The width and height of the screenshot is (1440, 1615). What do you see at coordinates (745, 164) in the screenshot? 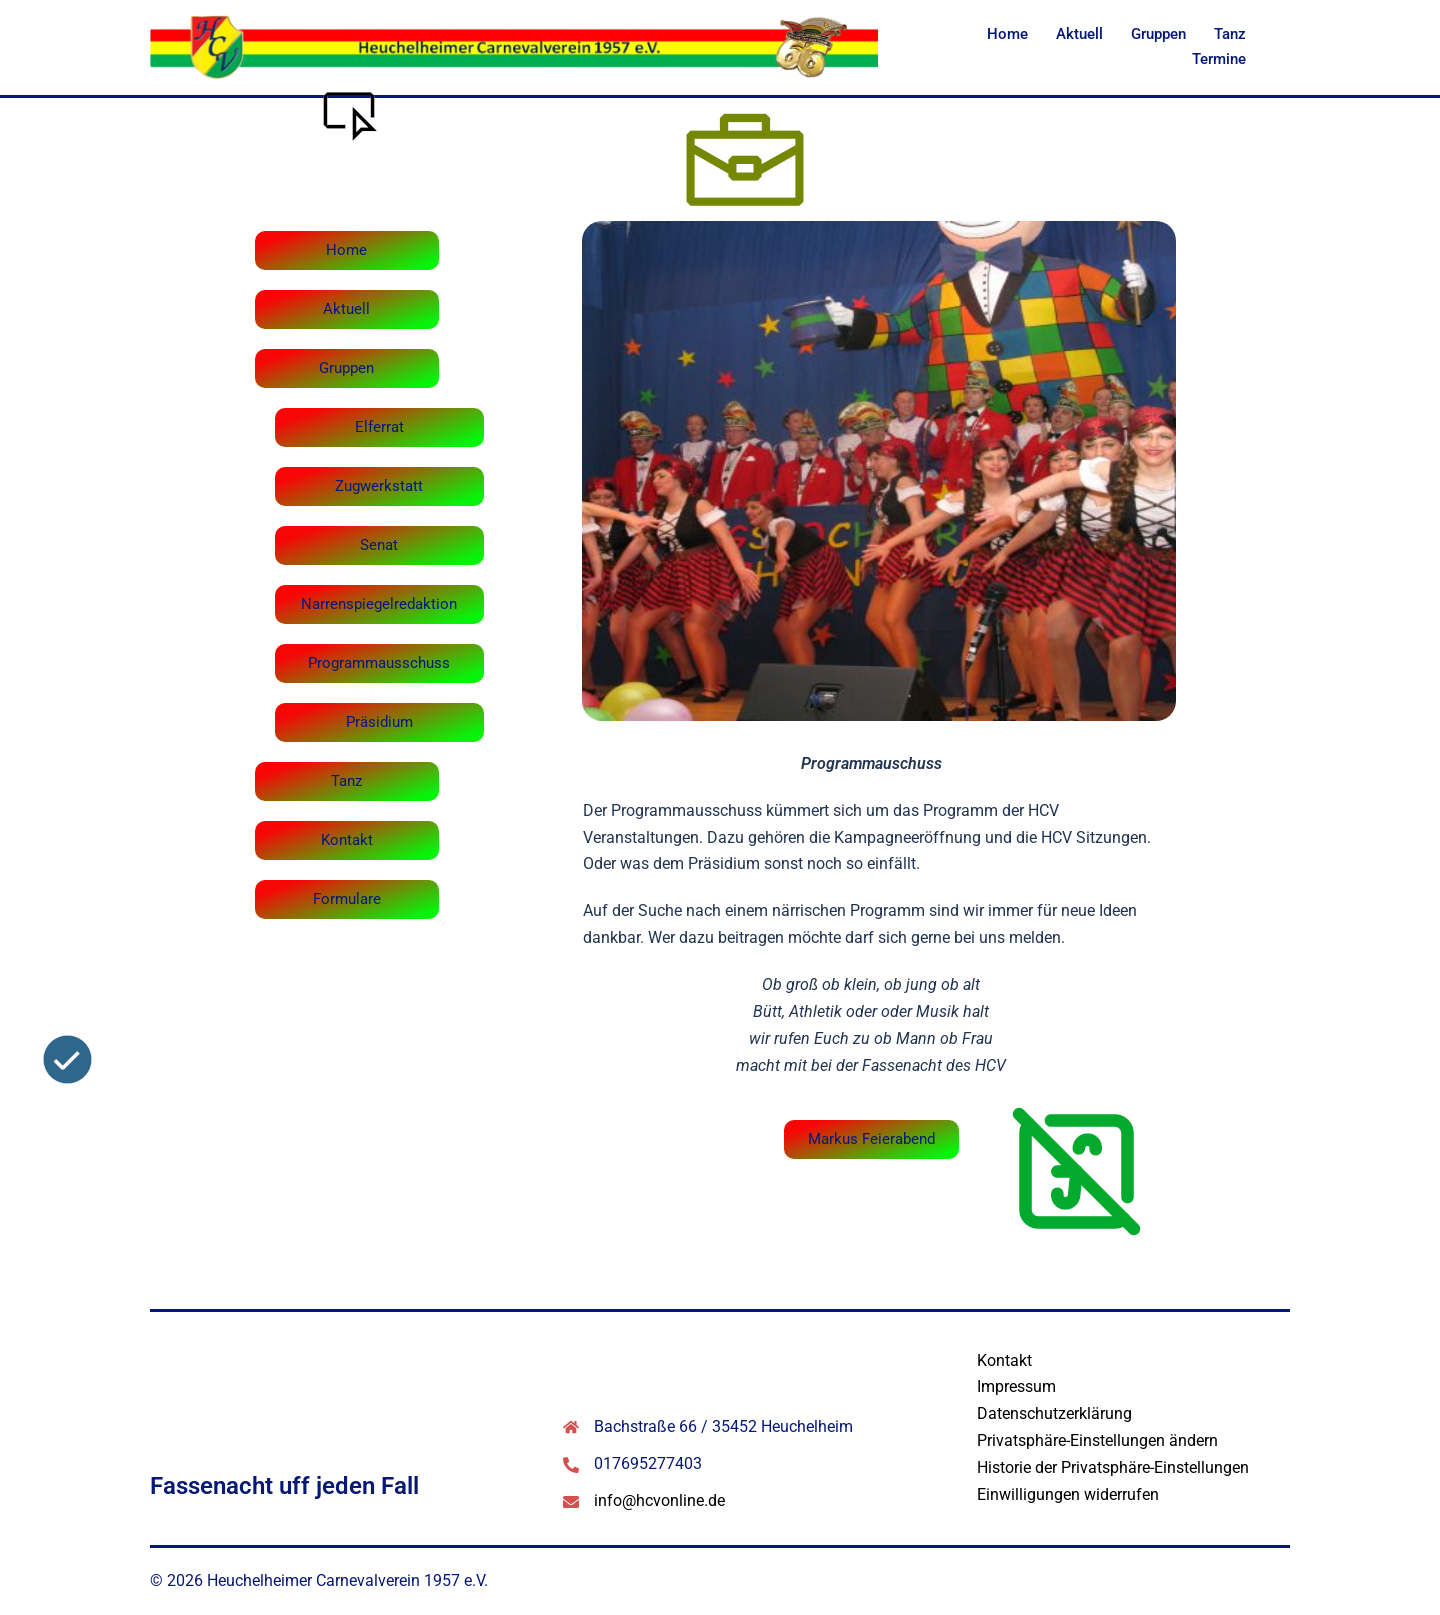
I see `access work or business-related files` at bounding box center [745, 164].